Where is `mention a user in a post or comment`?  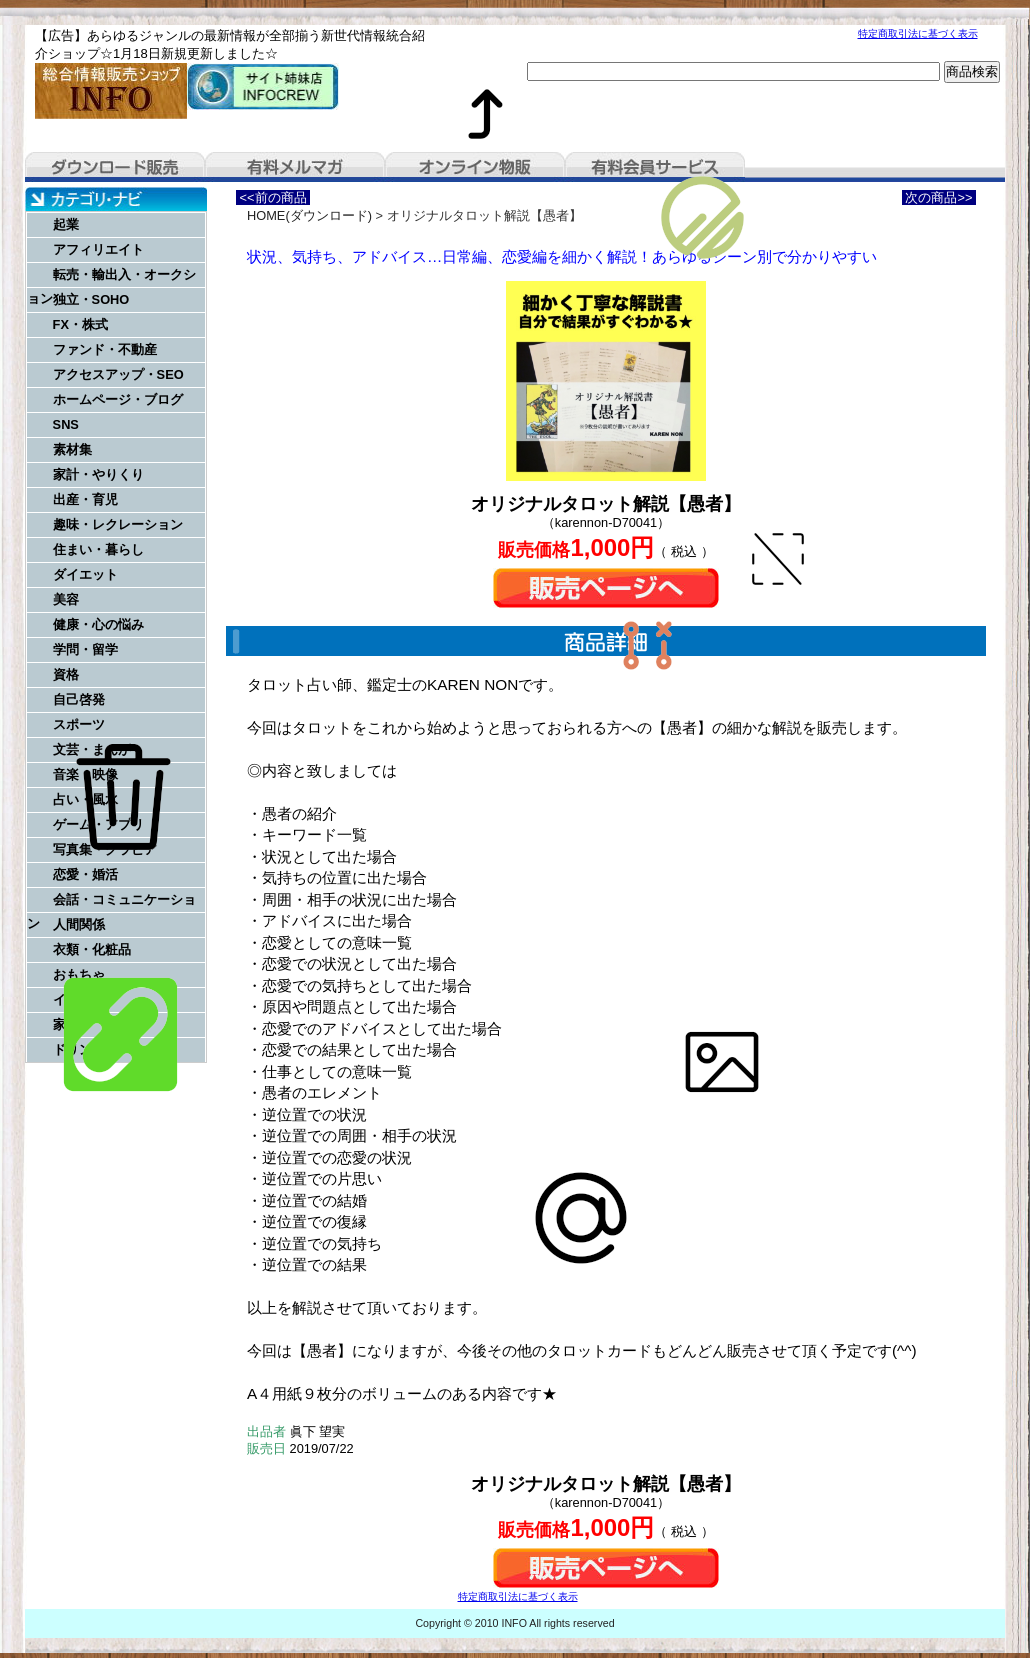 mention a user in a post or comment is located at coordinates (581, 1218).